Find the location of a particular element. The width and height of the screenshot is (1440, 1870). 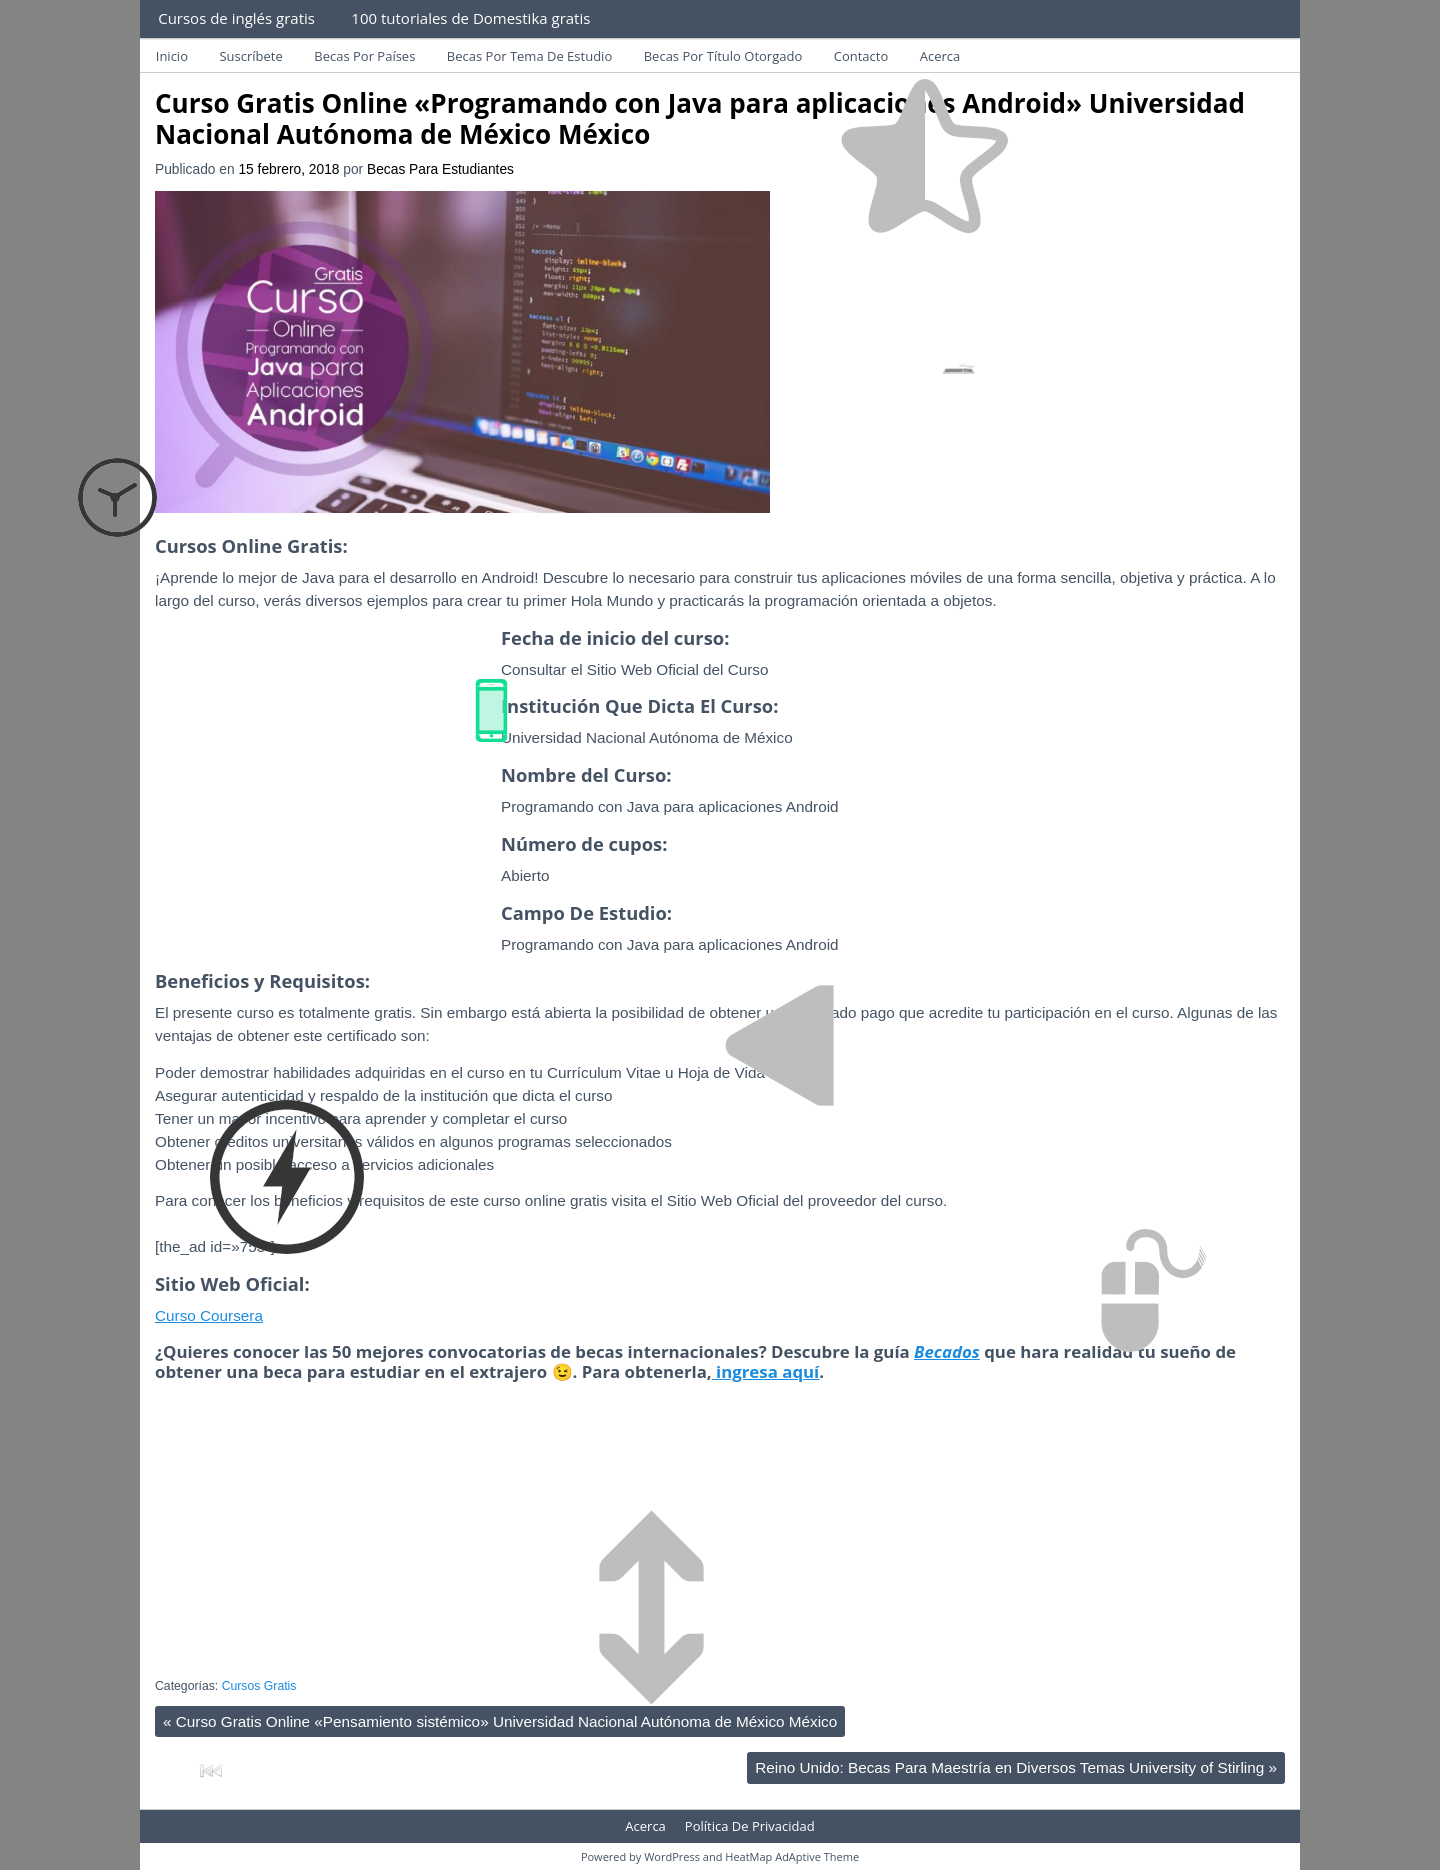

keyboard input device connected is located at coordinates (958, 367).